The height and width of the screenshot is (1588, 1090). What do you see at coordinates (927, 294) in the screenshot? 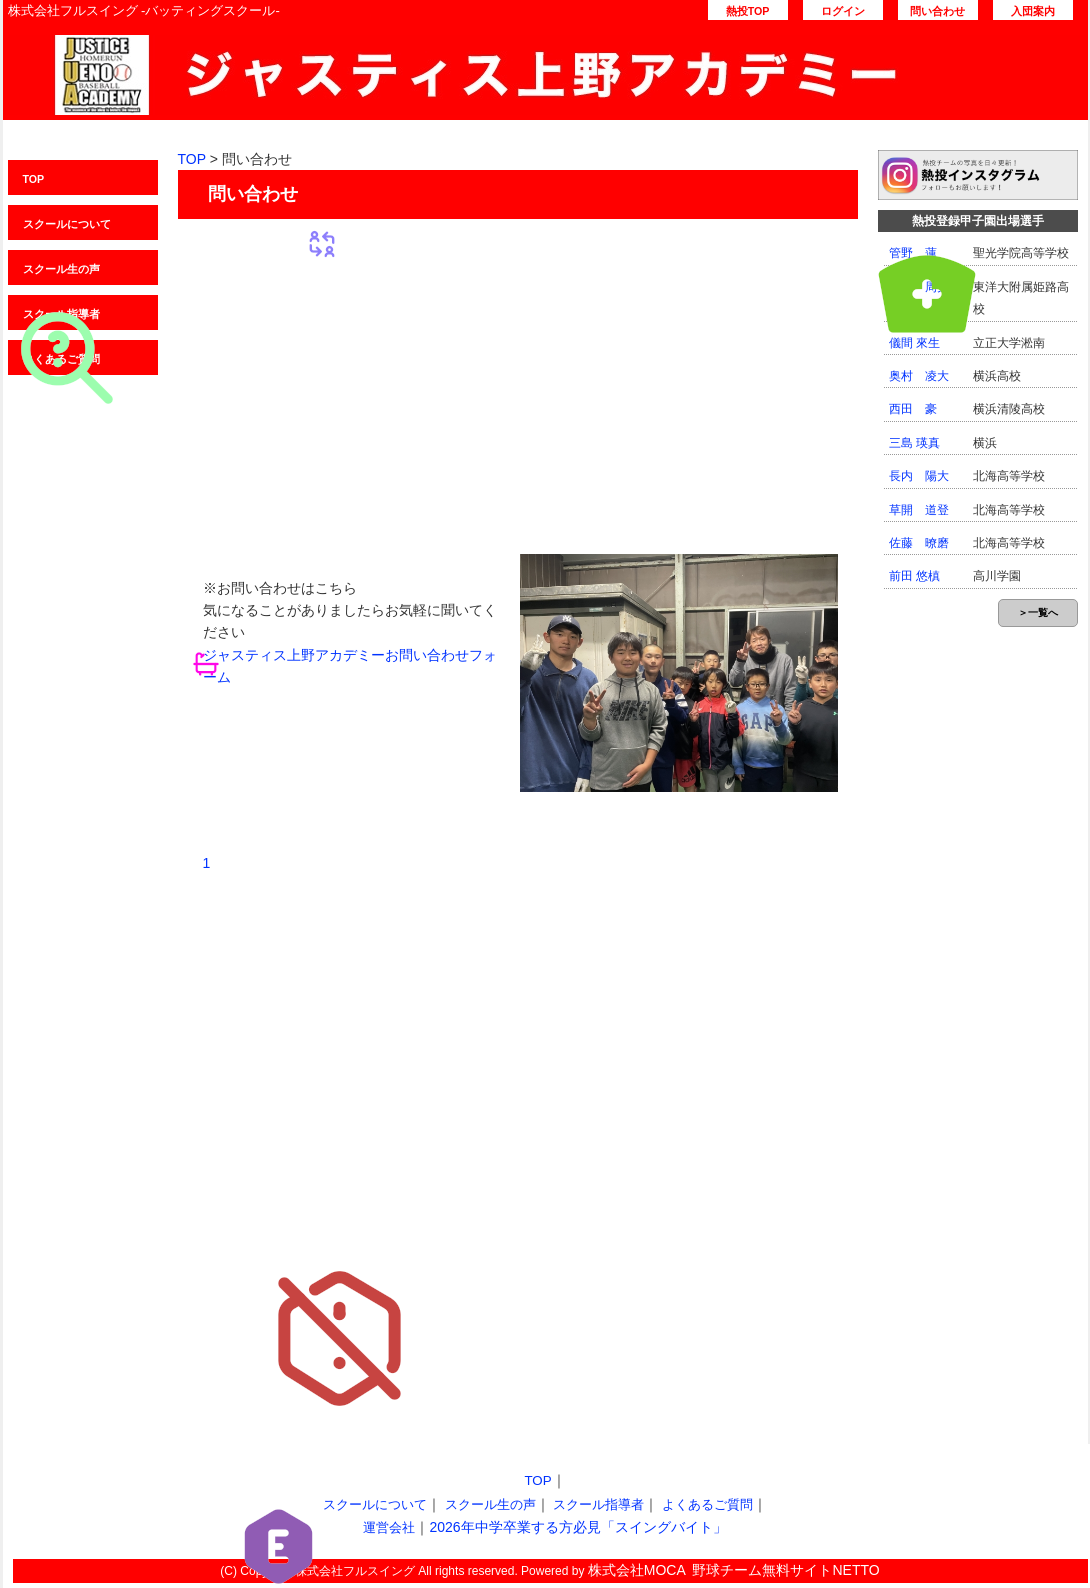
I see `access nursing or healthcare services` at bounding box center [927, 294].